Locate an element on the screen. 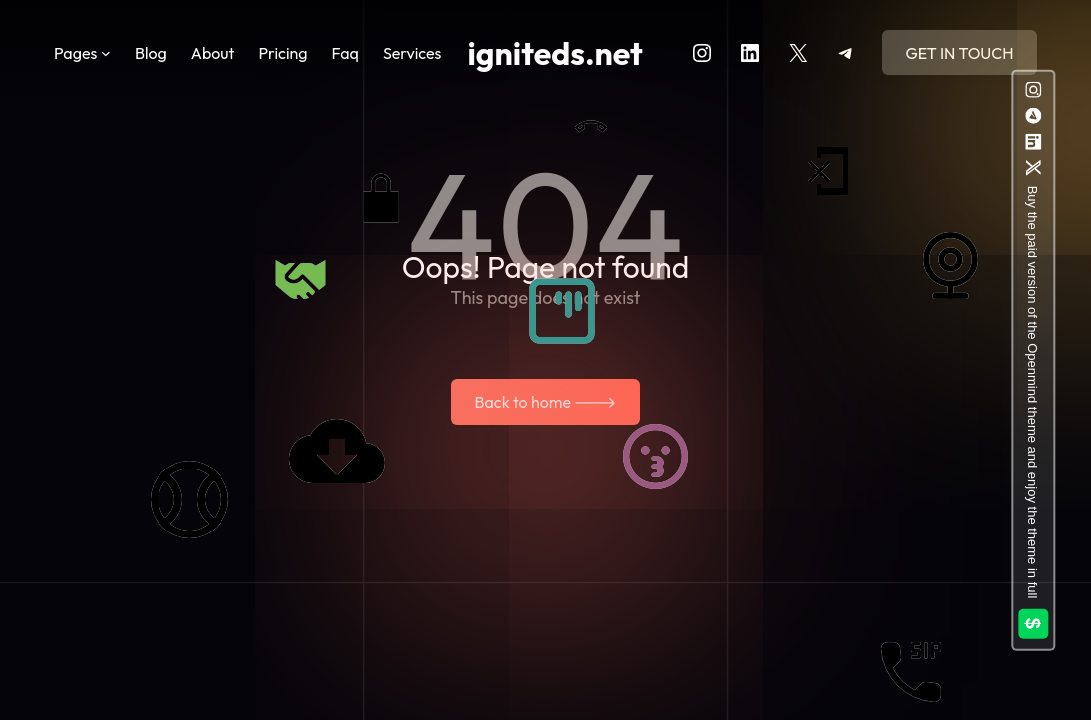  align content to top-right corner is located at coordinates (562, 311).